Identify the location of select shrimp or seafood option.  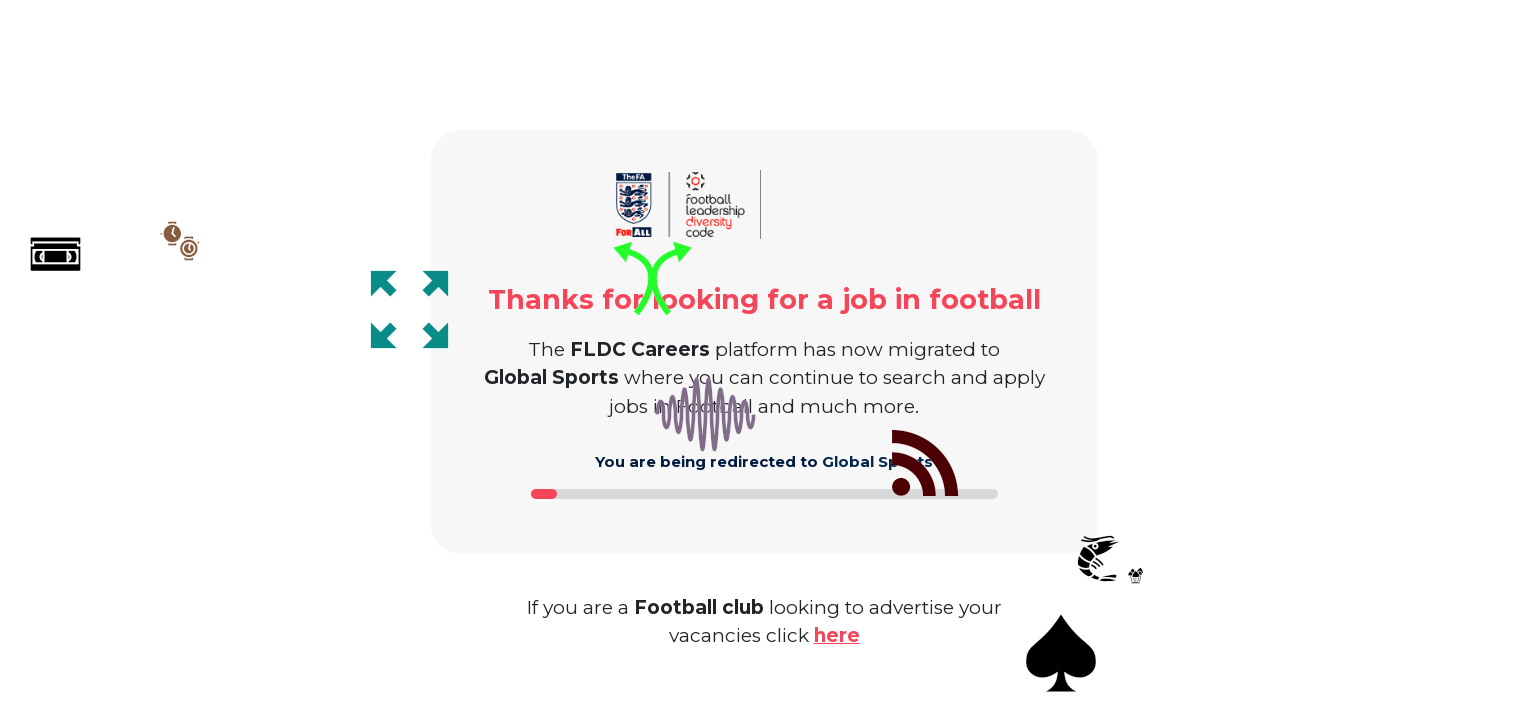
(1098, 558).